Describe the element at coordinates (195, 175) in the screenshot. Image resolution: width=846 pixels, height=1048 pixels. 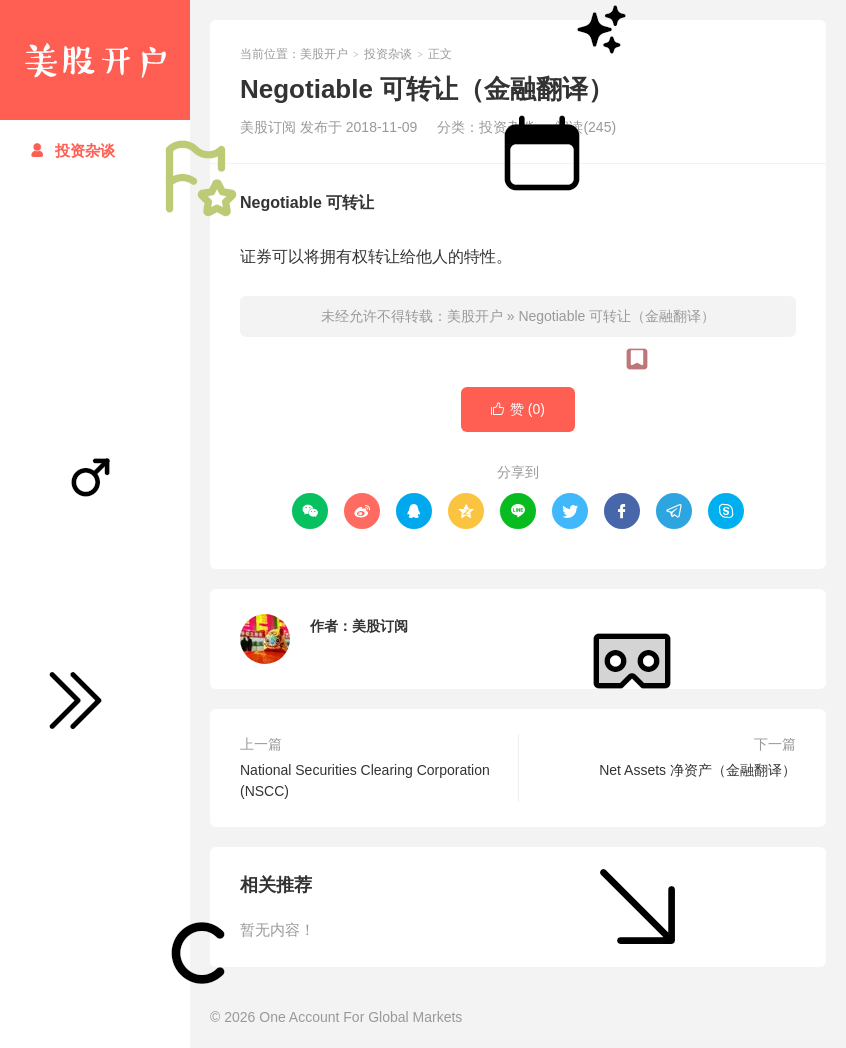
I see `mark as featured or important` at that location.